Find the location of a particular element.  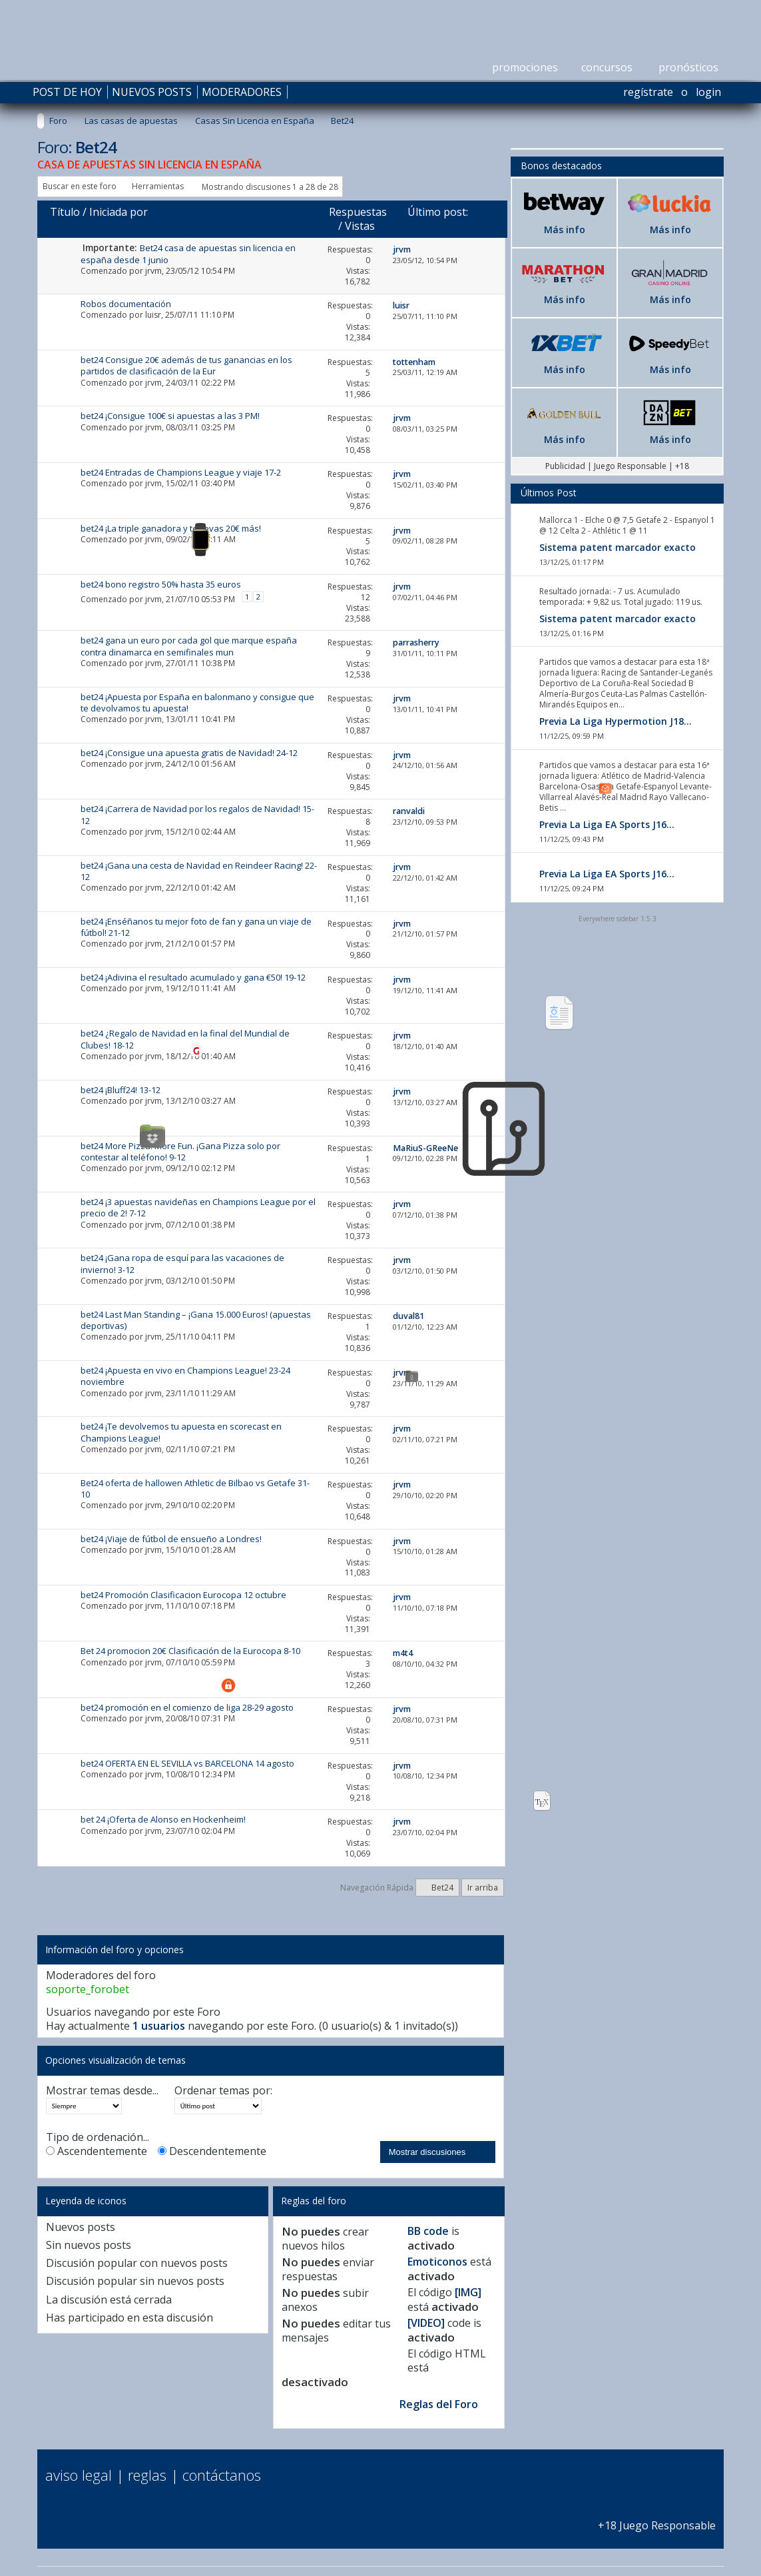

hancom hangul word processor document file is located at coordinates (559, 1013).